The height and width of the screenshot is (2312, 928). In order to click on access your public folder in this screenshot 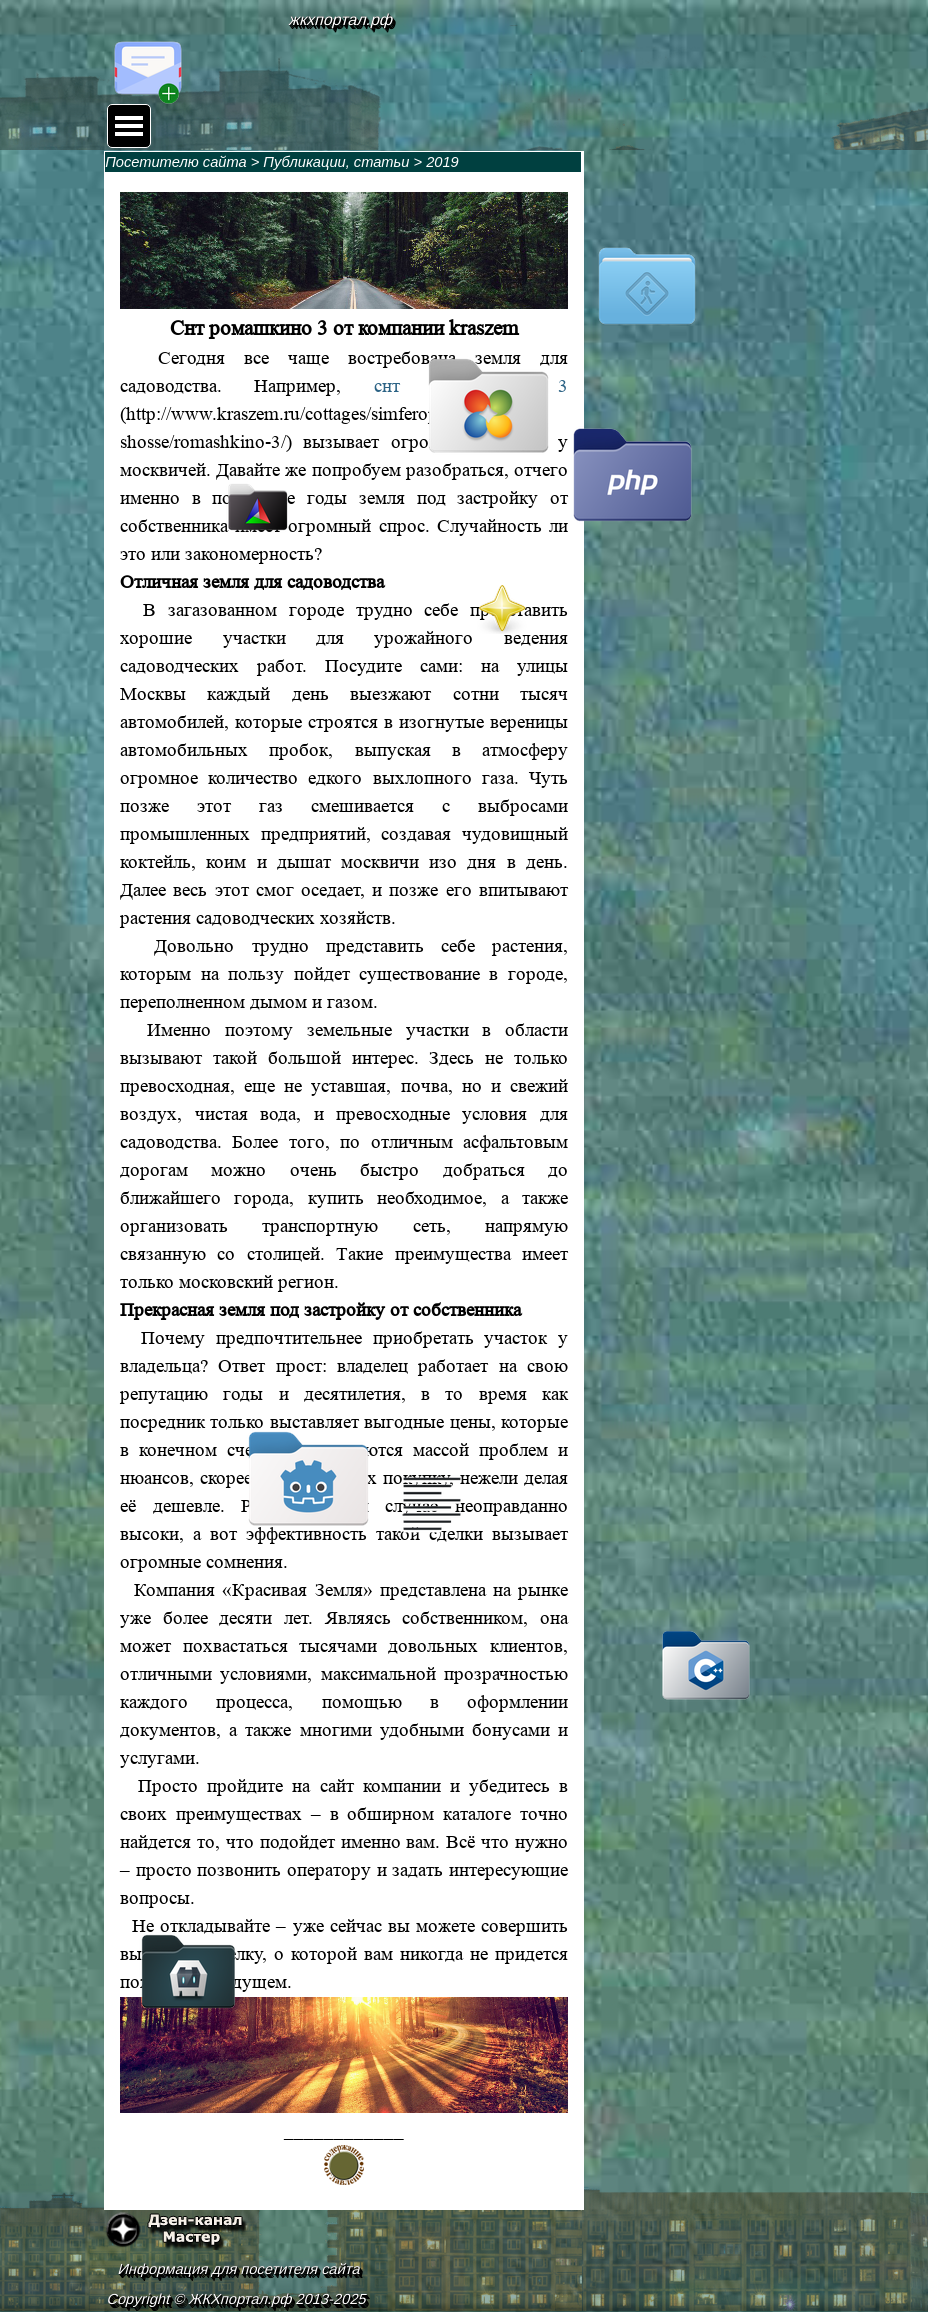, I will do `click(647, 286)`.